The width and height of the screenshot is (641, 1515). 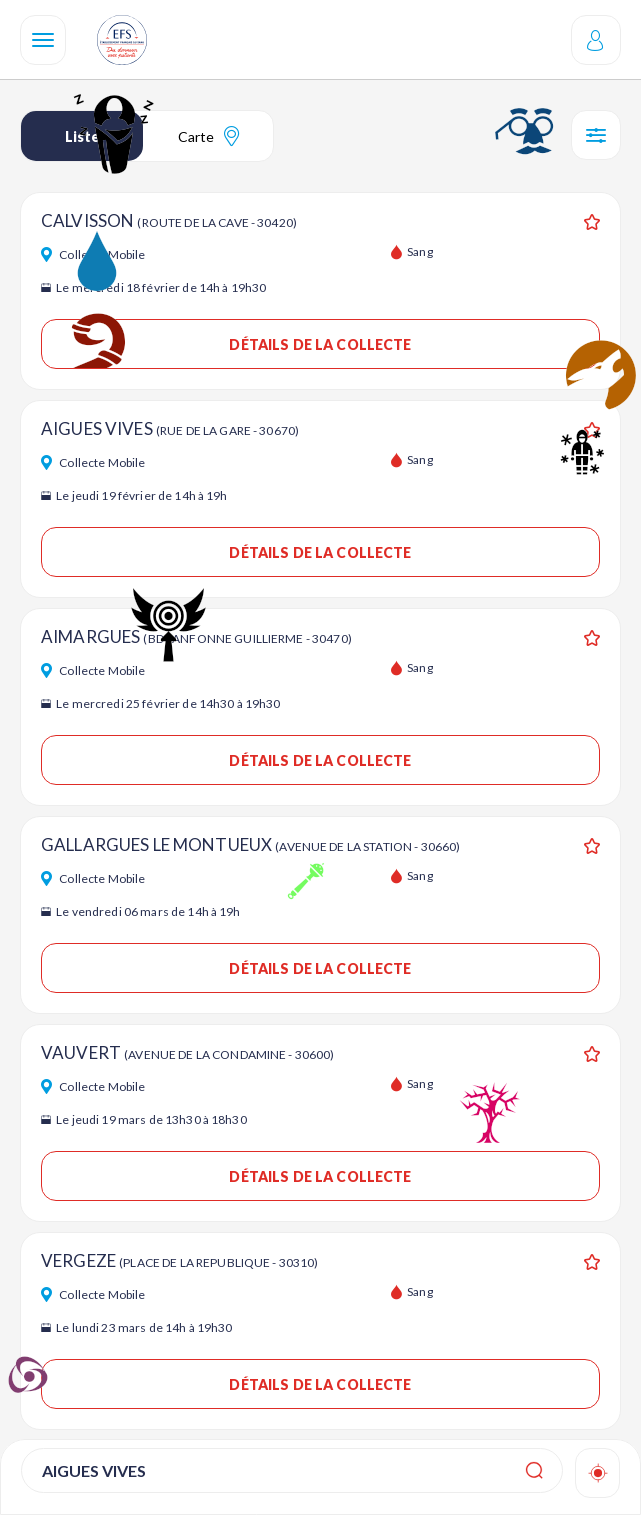 What do you see at coordinates (490, 1113) in the screenshot?
I see `dead or withered tree element in a game interface` at bounding box center [490, 1113].